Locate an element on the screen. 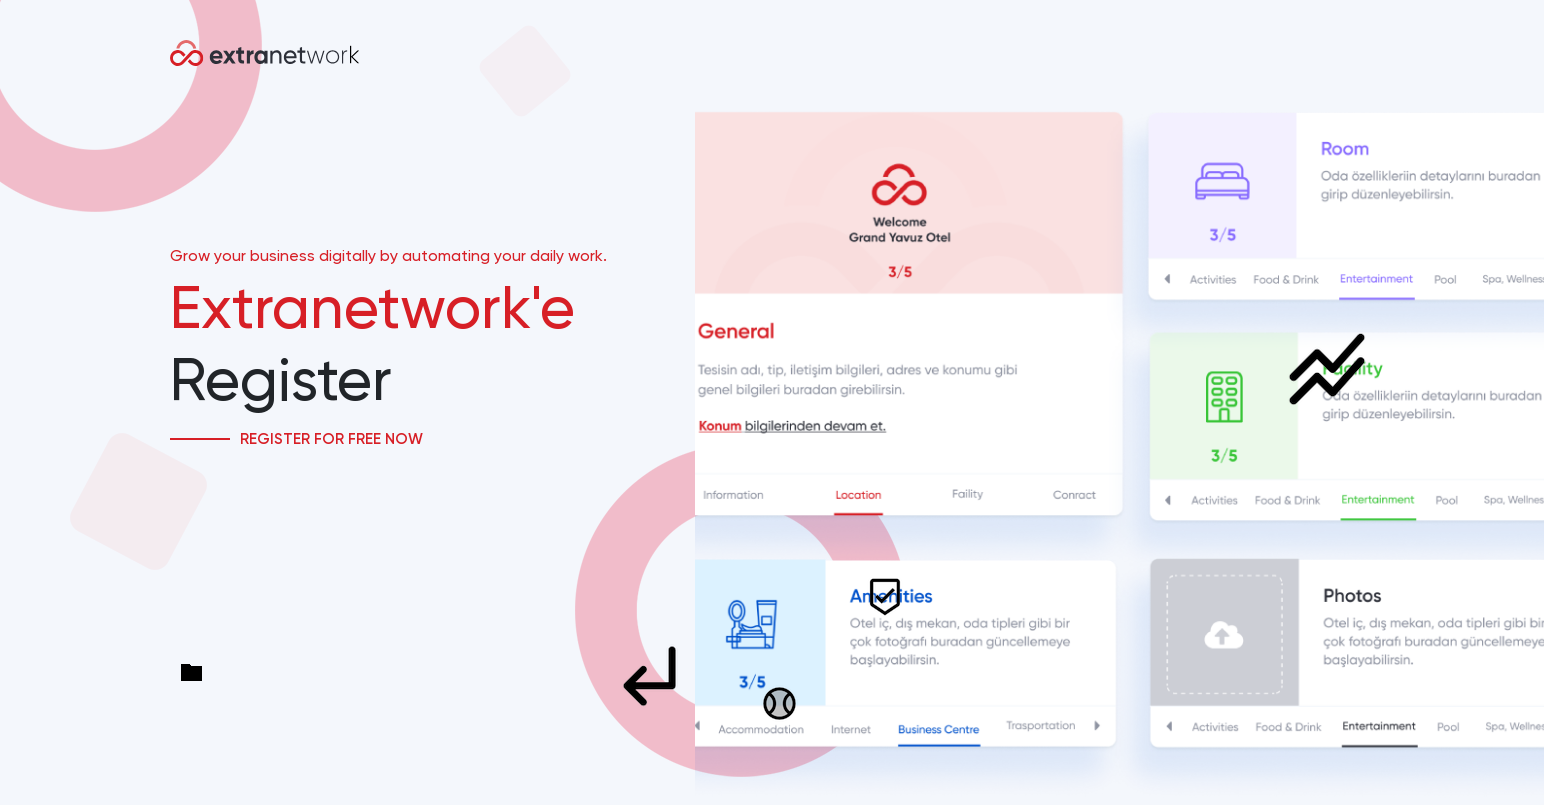 The height and width of the screenshot is (805, 1544). access baseball scores and updates is located at coordinates (779, 703).